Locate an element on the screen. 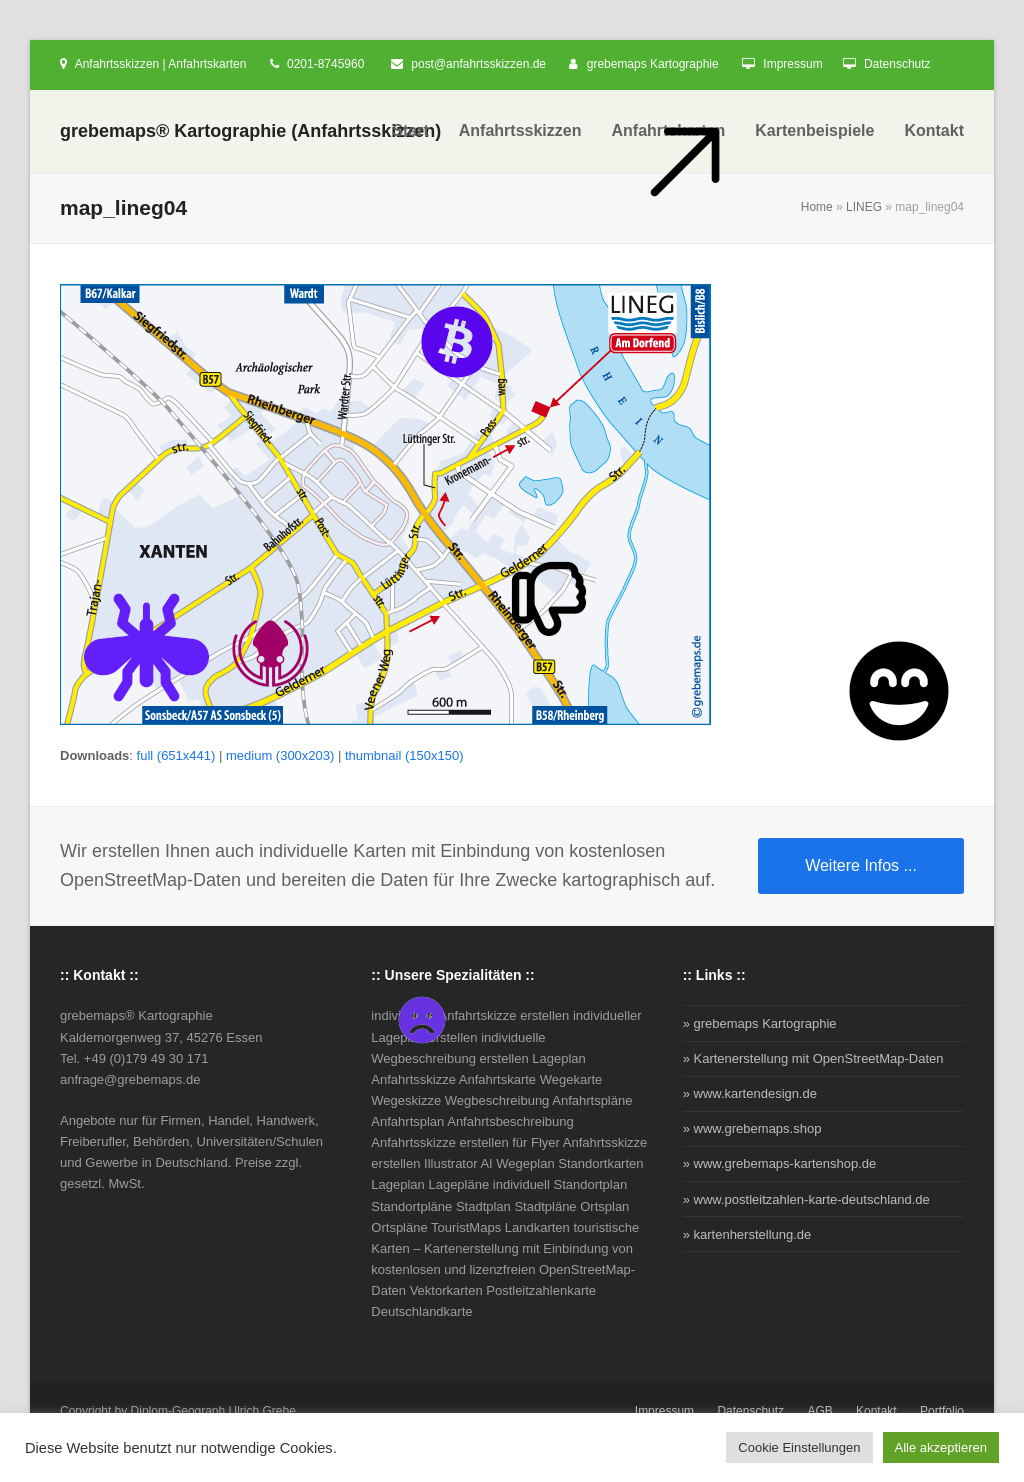  indicates mosquito or insect activity in the area is located at coordinates (146, 647).